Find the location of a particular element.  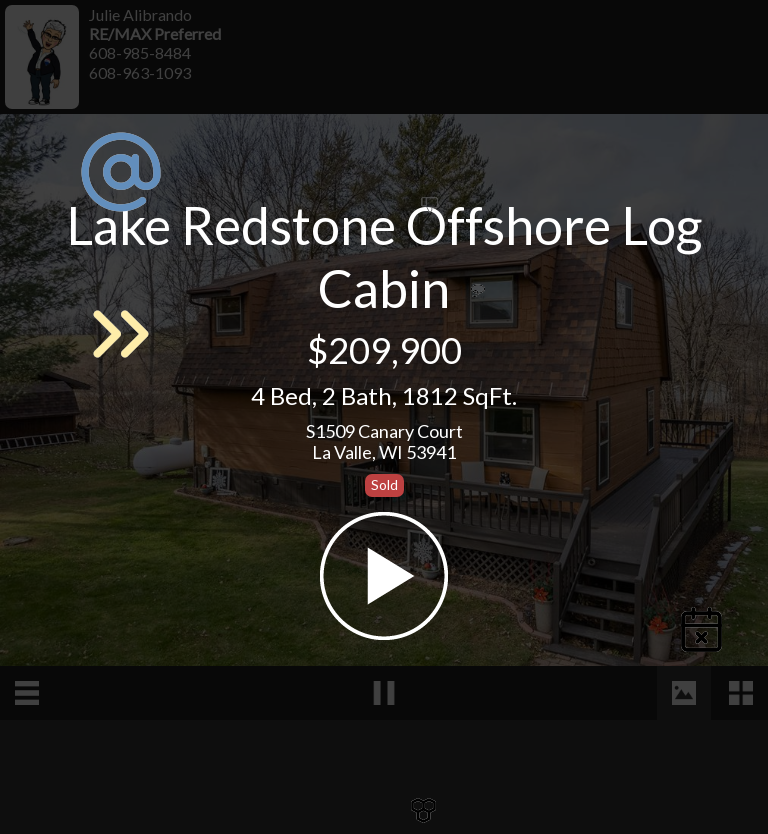

skip forward or advance quickly is located at coordinates (121, 334).